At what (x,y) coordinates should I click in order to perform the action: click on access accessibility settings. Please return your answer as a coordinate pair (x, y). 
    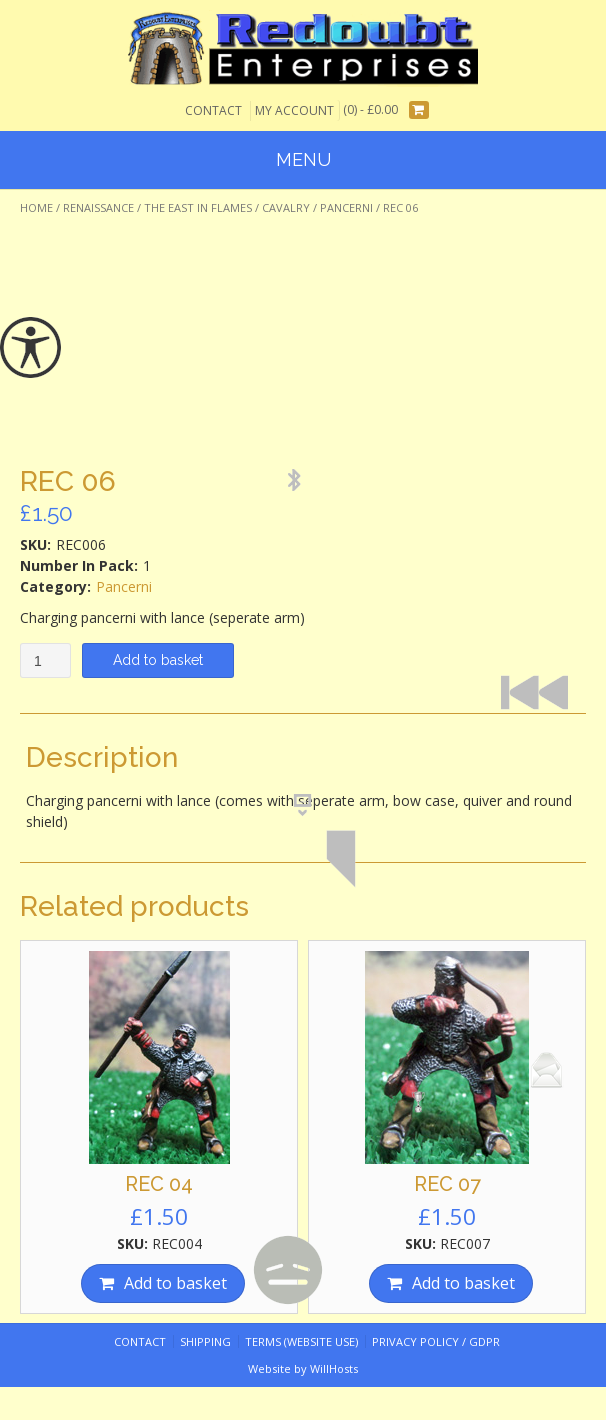
    Looking at the image, I should click on (30, 347).